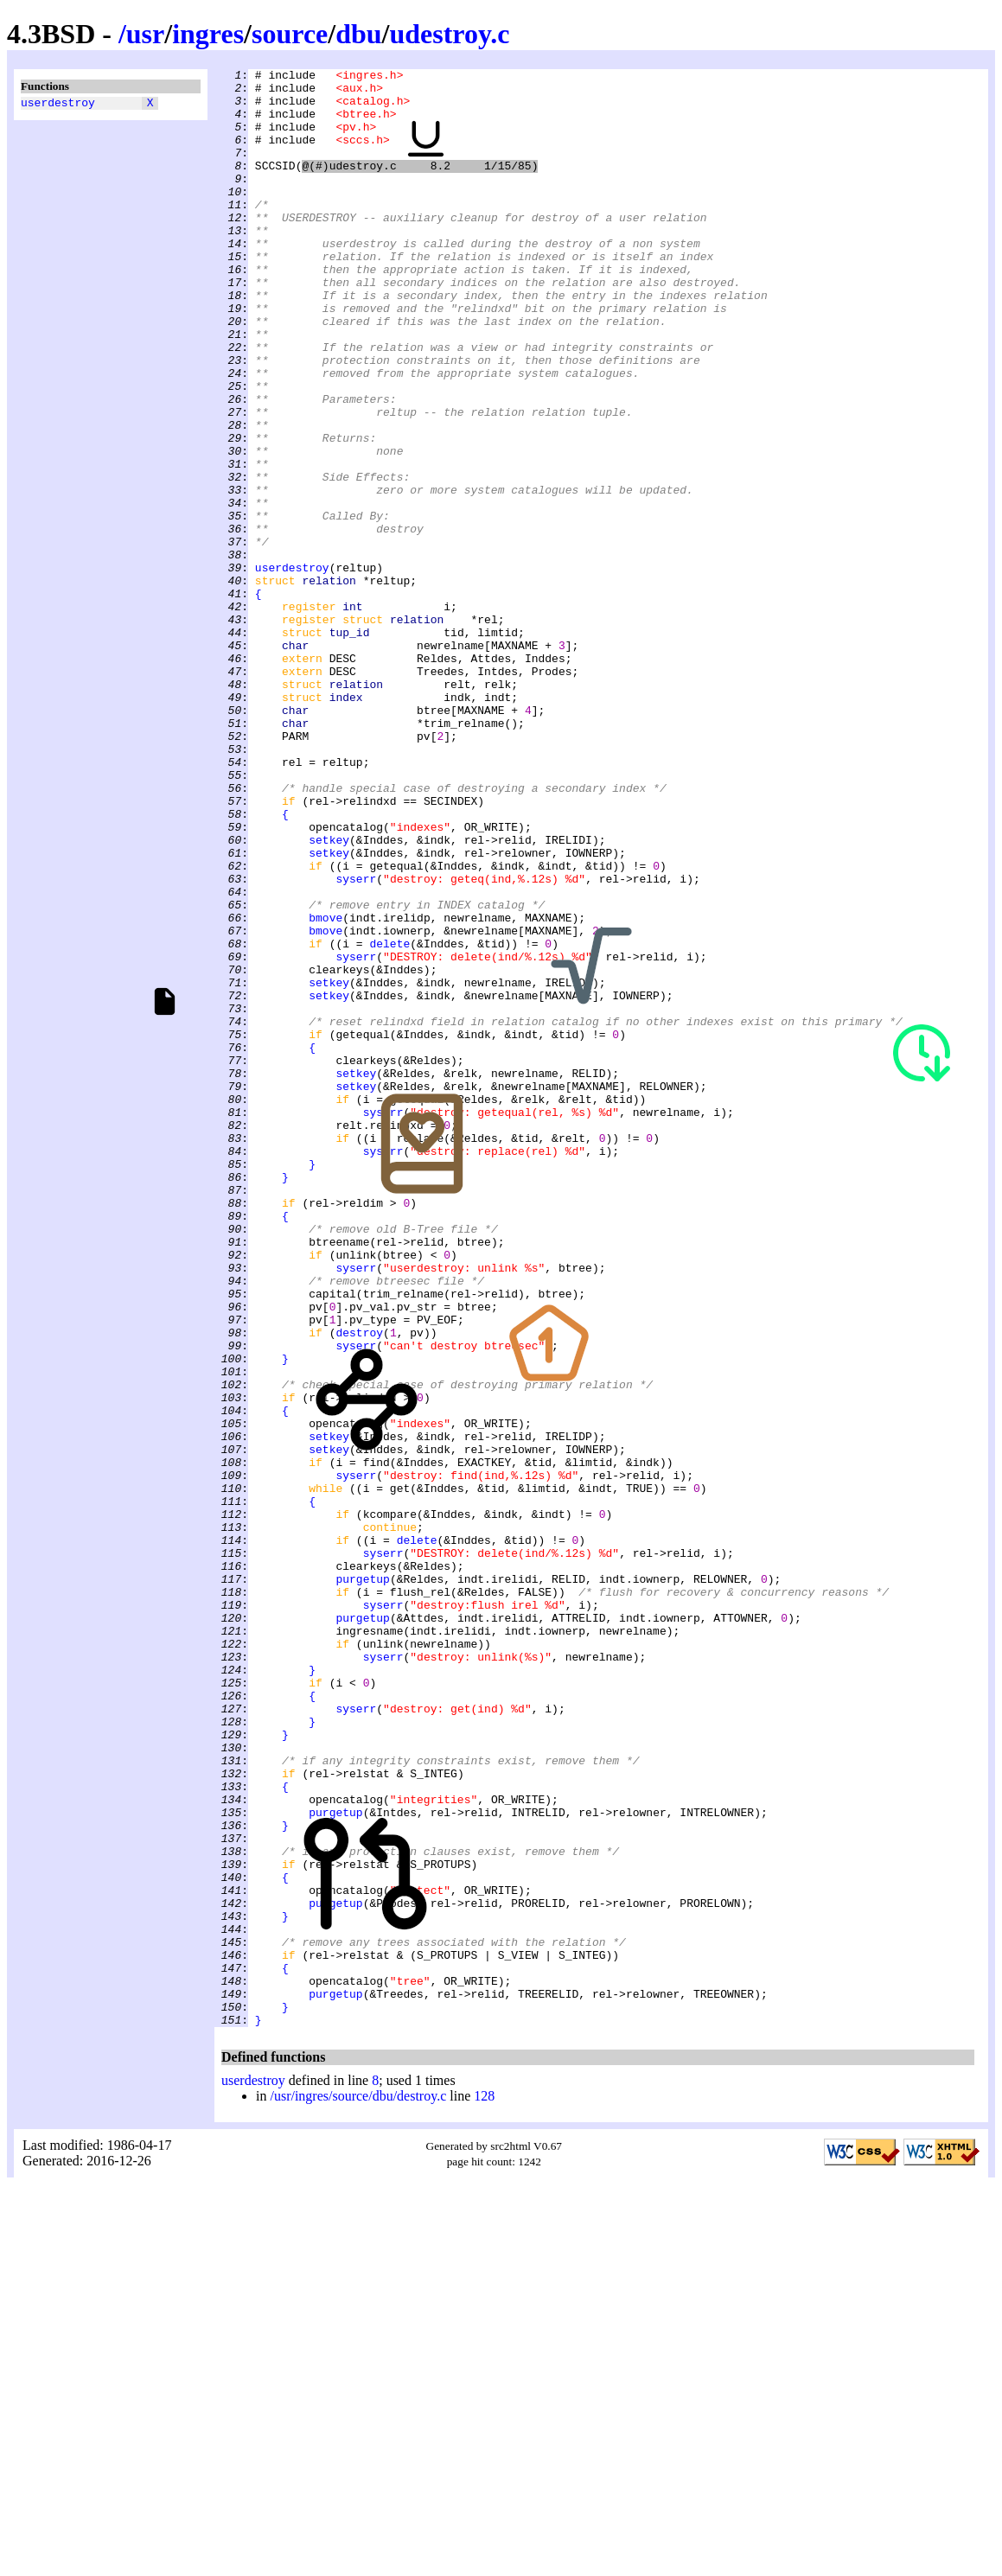 The image size is (1002, 2576). Describe the element at coordinates (591, 964) in the screenshot. I see `square root mathematical operation` at that location.